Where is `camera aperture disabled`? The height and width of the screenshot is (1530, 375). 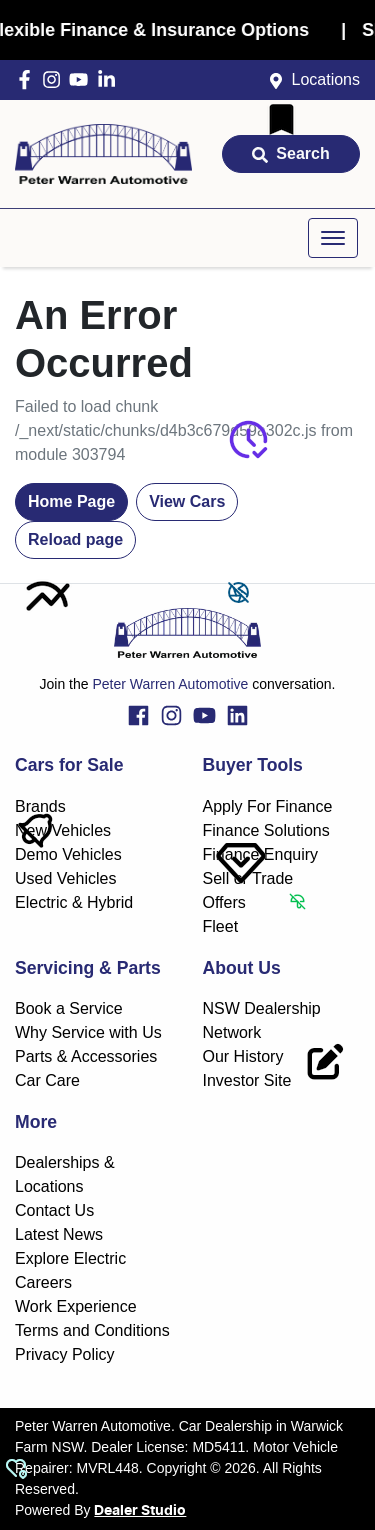 camera aperture disabled is located at coordinates (238, 592).